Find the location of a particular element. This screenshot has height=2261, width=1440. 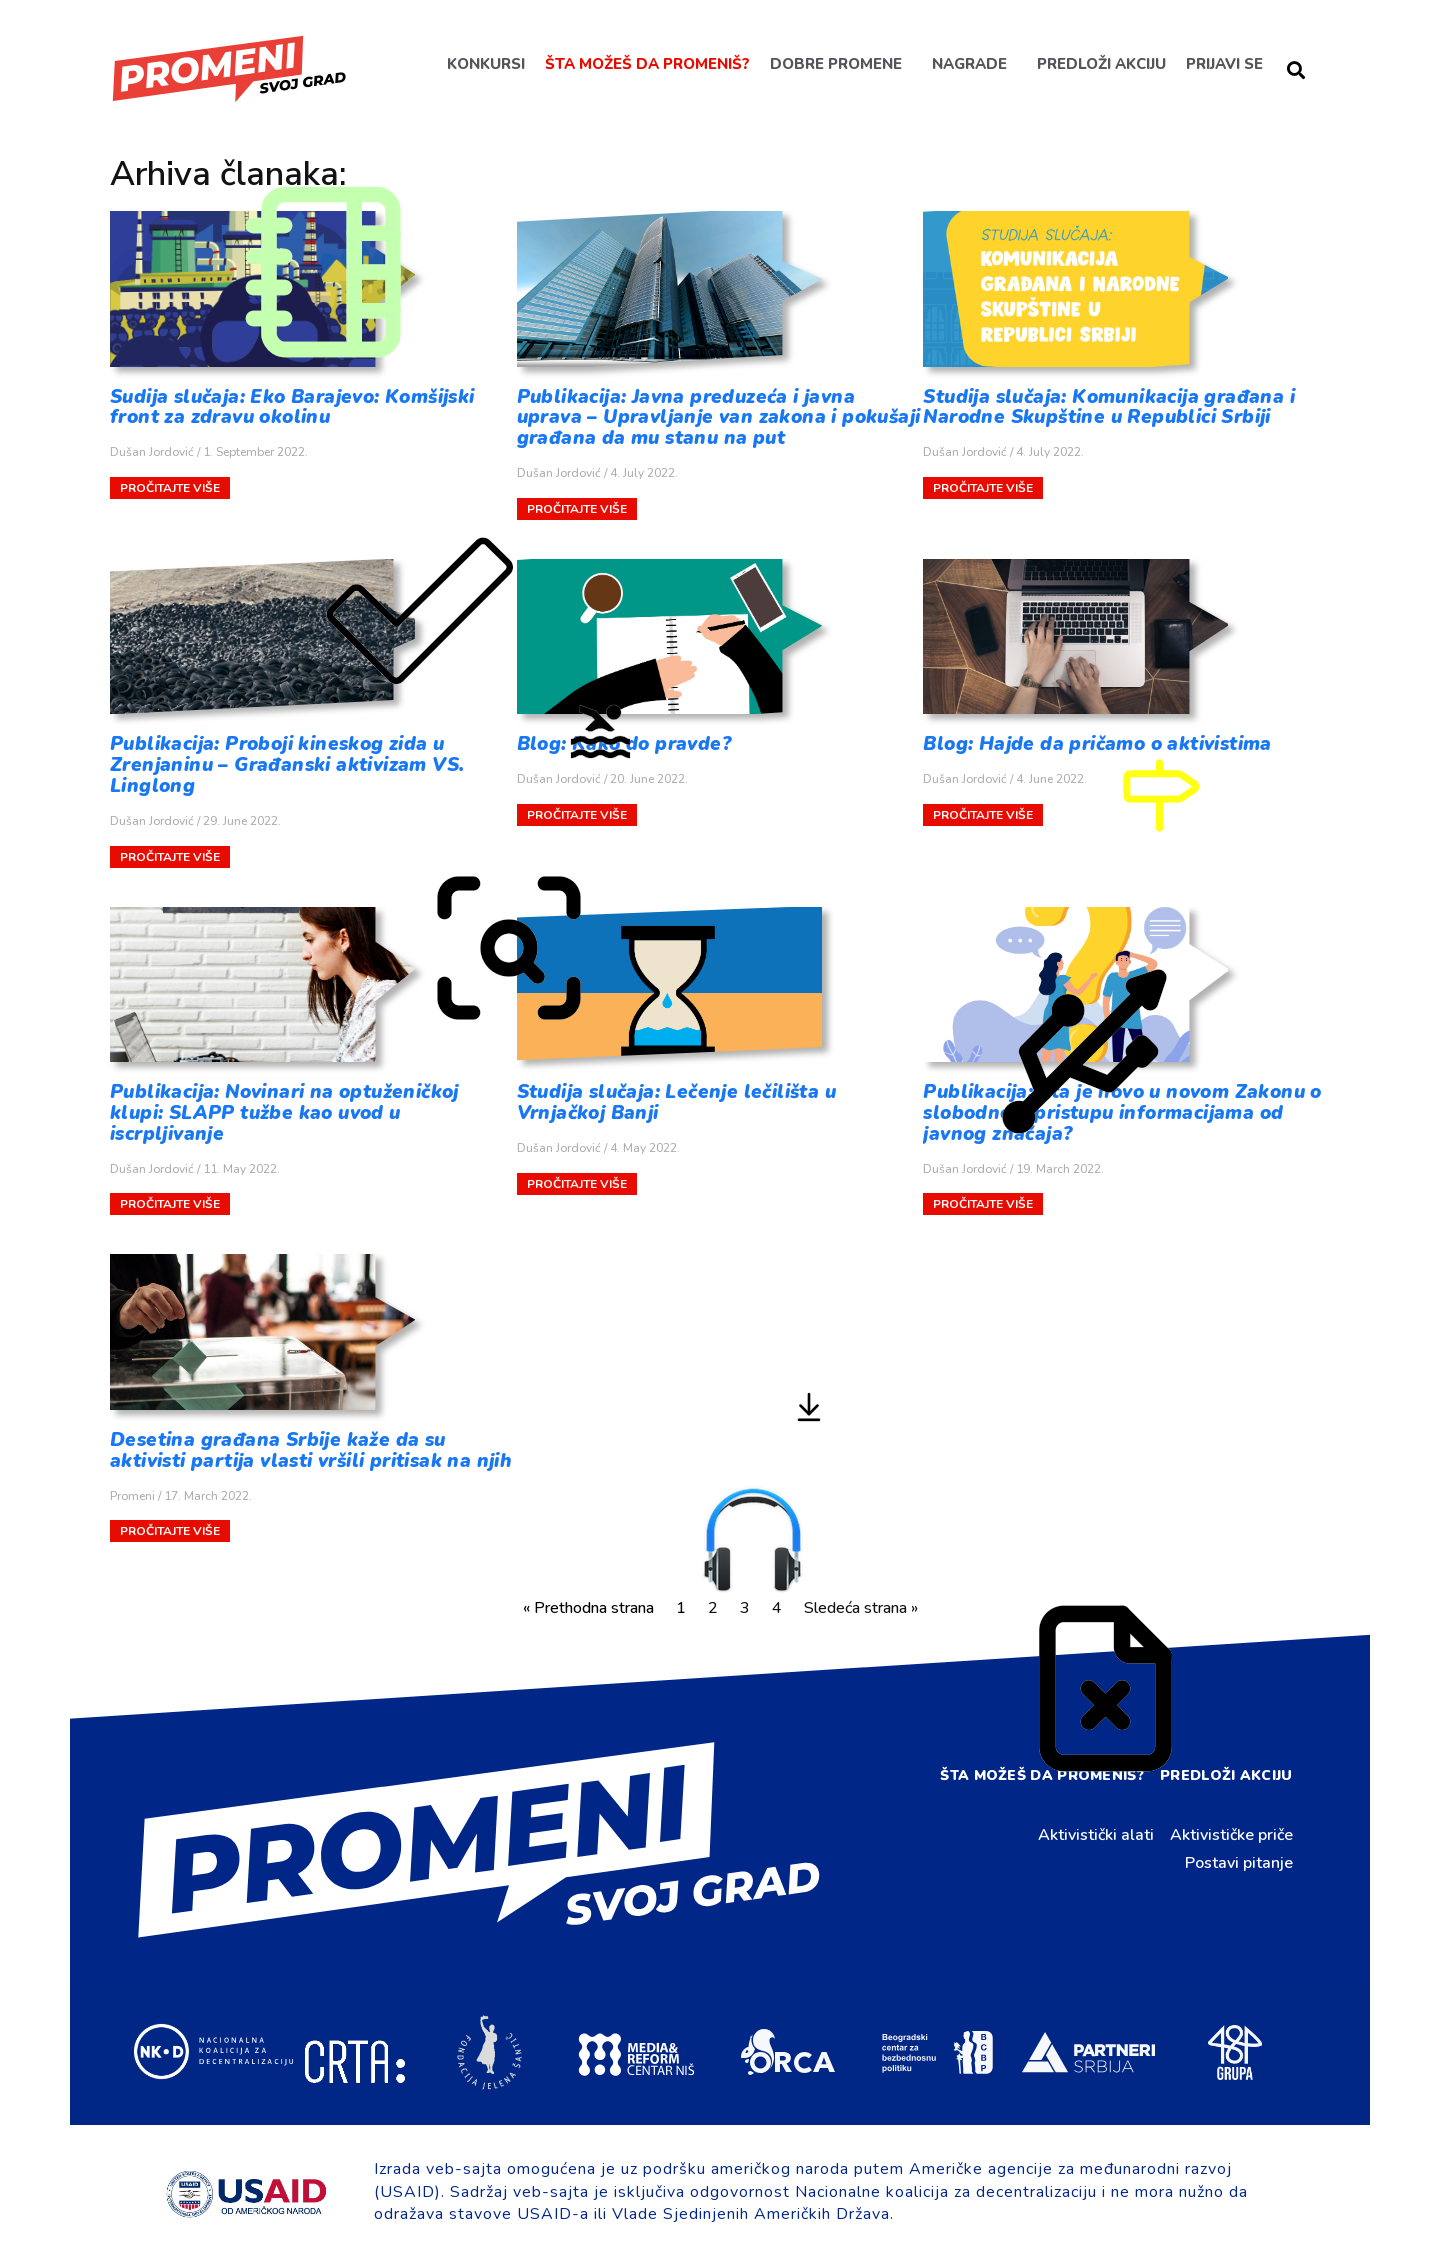

view swimming pool amenities is located at coordinates (600, 731).